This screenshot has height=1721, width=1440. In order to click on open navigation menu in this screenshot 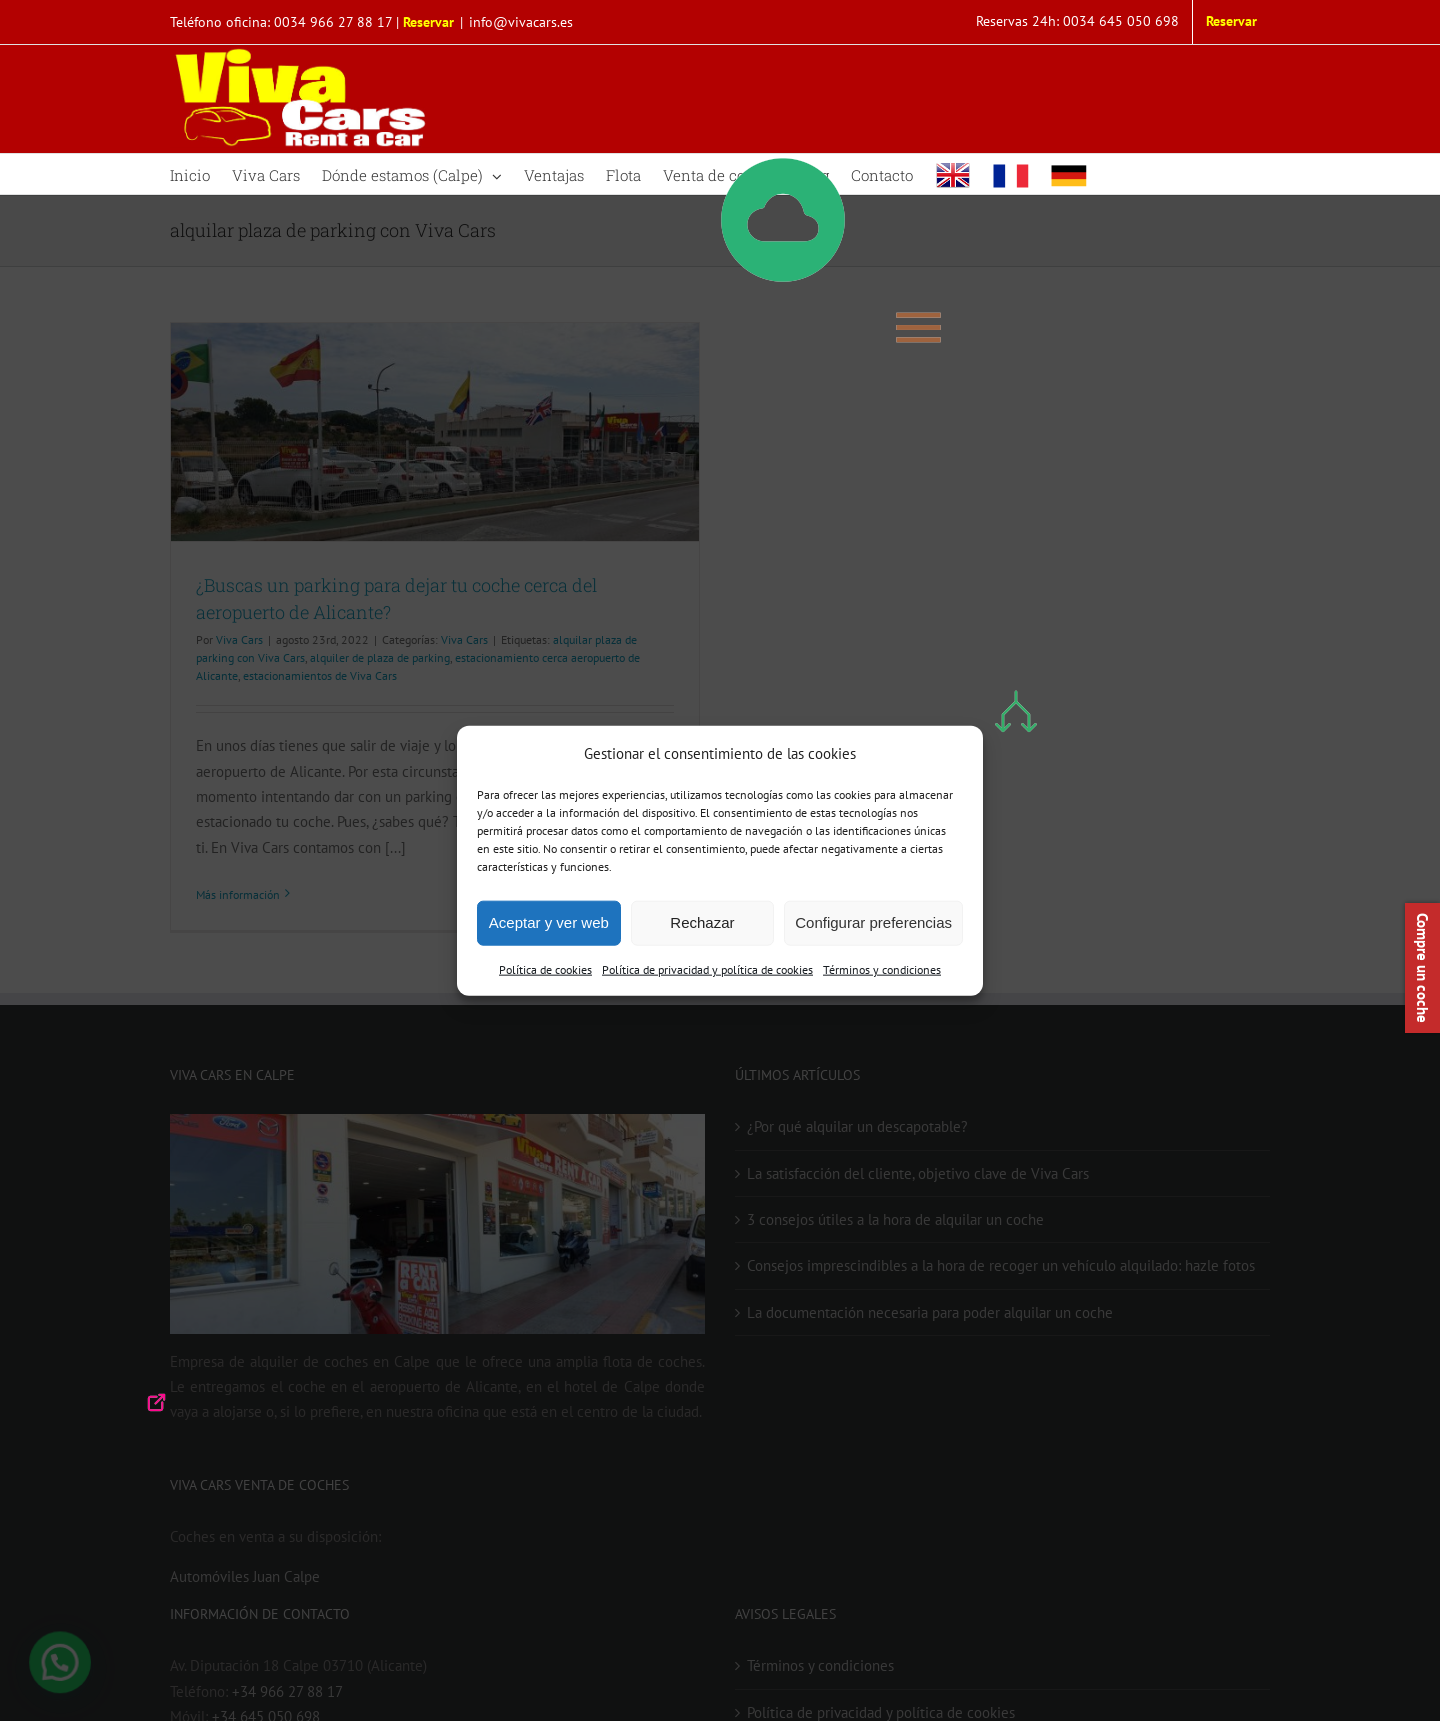, I will do `click(918, 327)`.